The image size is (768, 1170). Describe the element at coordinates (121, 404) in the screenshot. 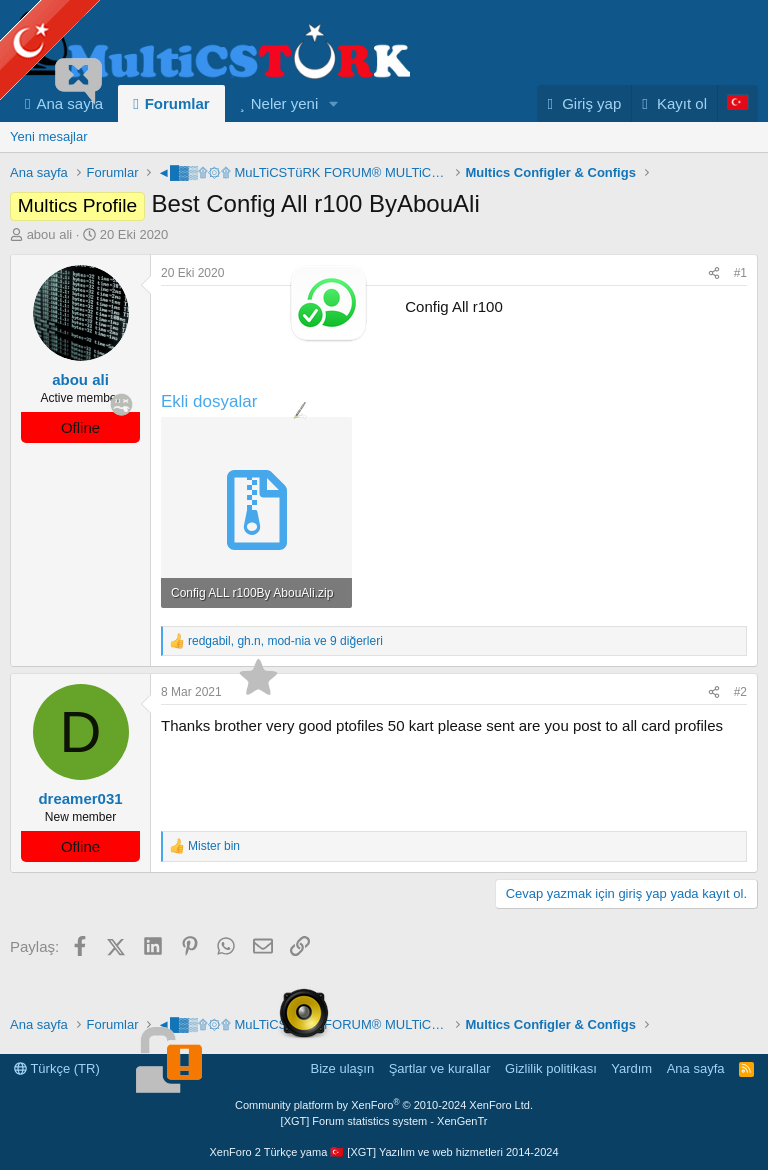

I see `indicates feeling unwell or sick status` at that location.